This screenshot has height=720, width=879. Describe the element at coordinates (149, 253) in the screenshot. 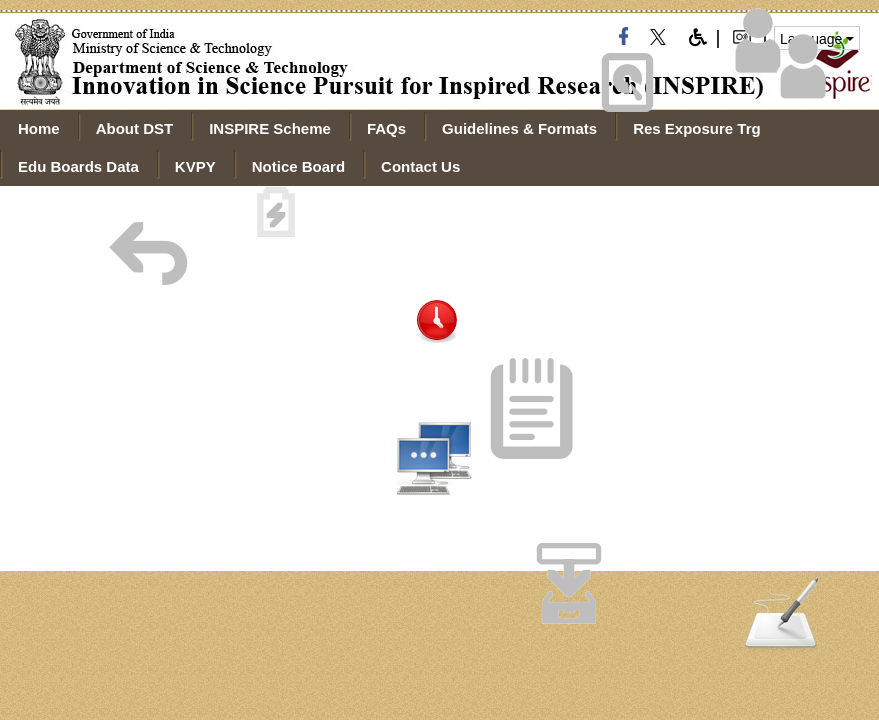

I see `undo the last action` at that location.